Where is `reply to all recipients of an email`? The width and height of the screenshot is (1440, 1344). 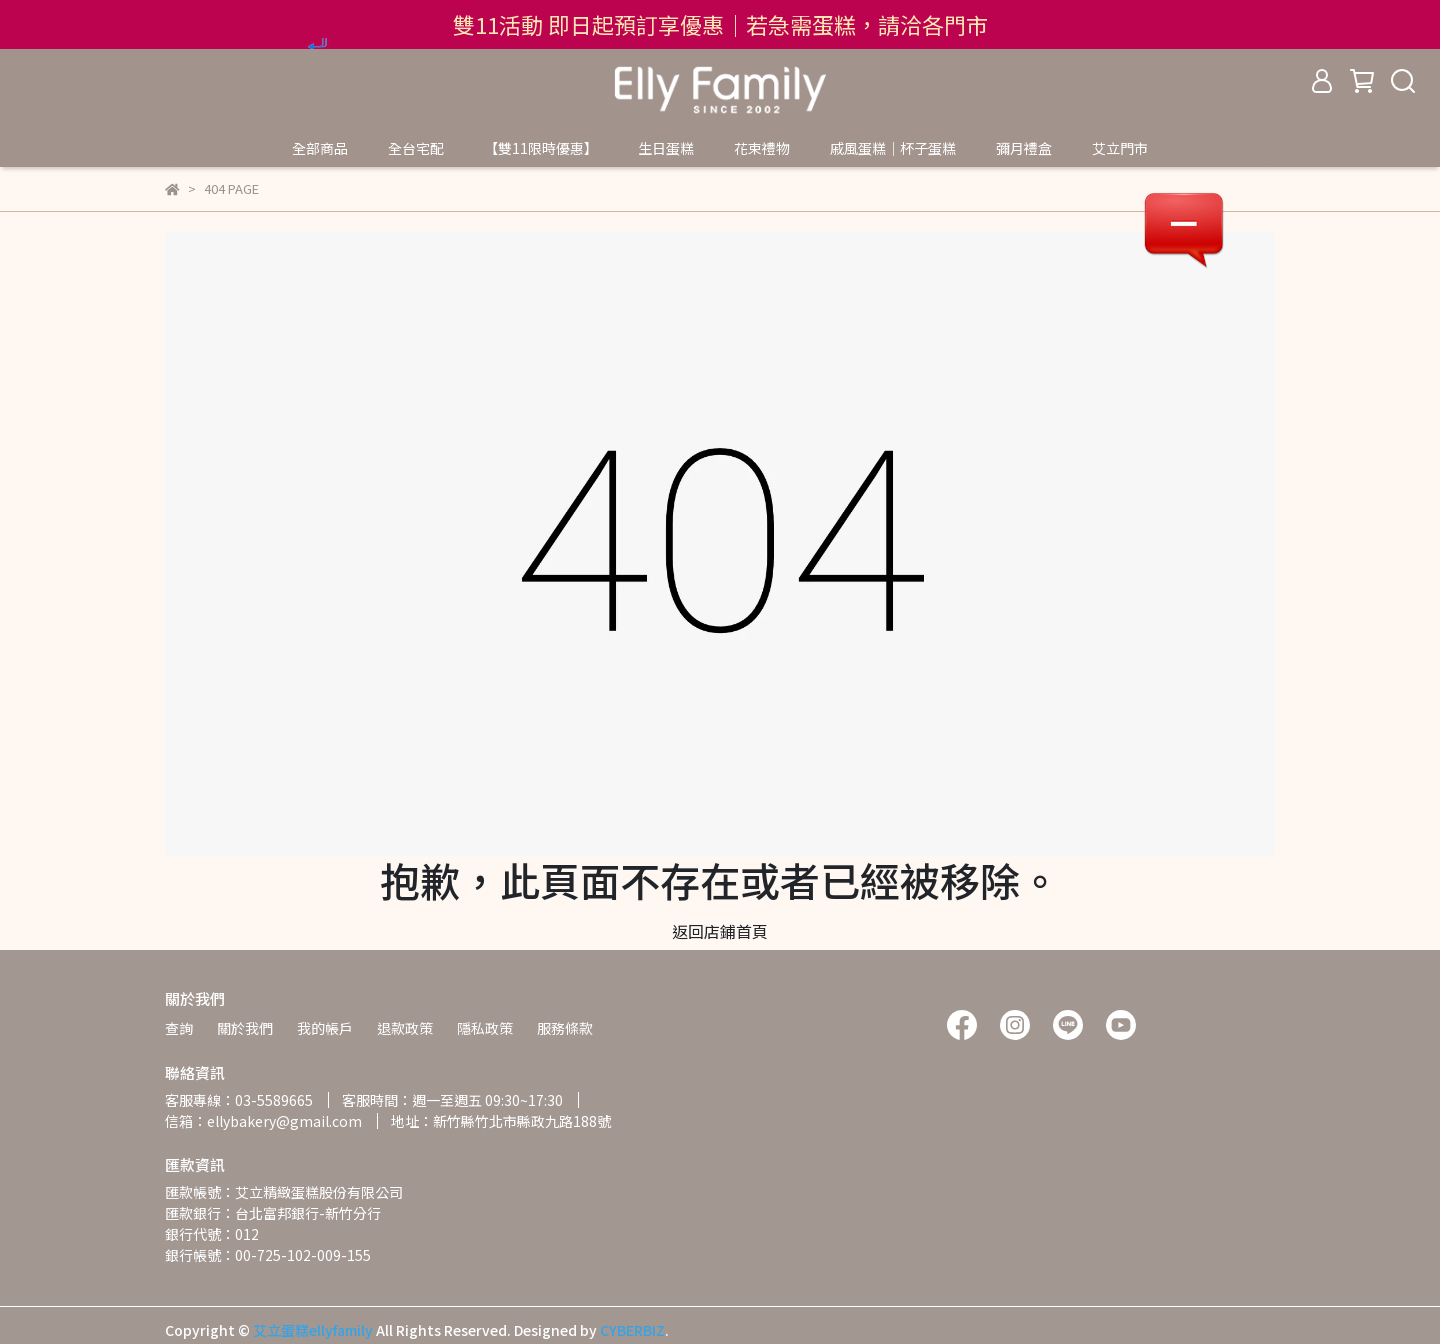 reply to all recipients of an email is located at coordinates (317, 44).